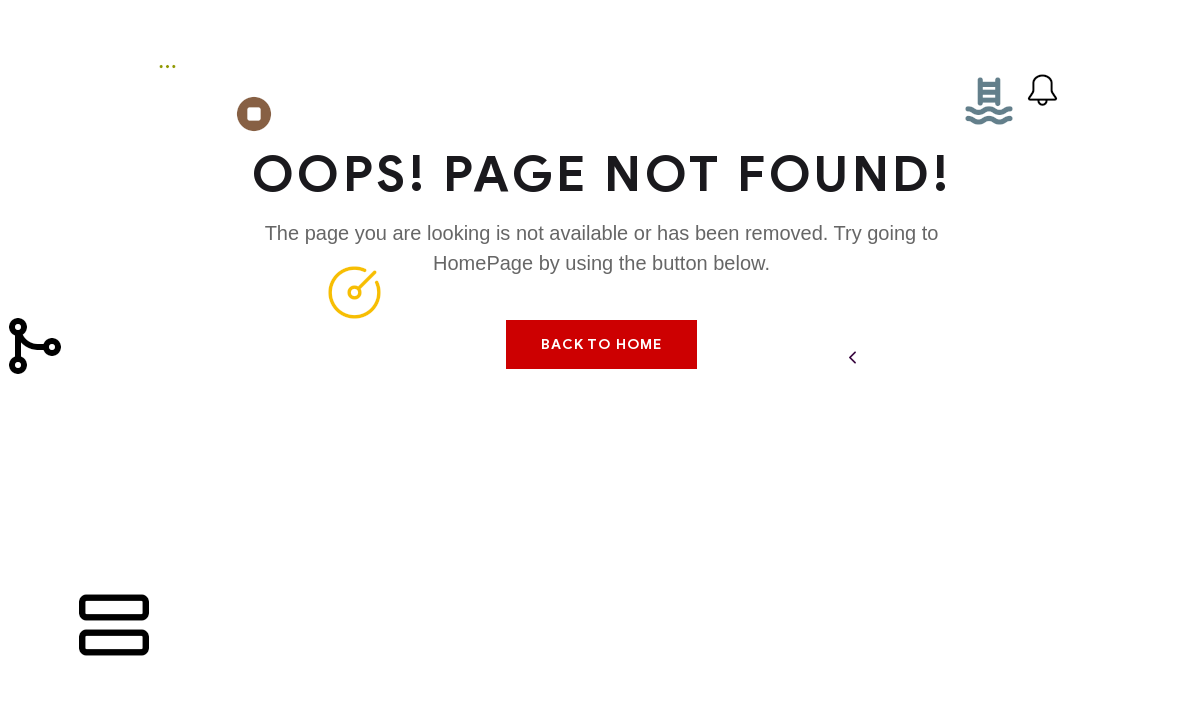 This screenshot has width=1203, height=720. I want to click on open more options menu, so click(167, 66).